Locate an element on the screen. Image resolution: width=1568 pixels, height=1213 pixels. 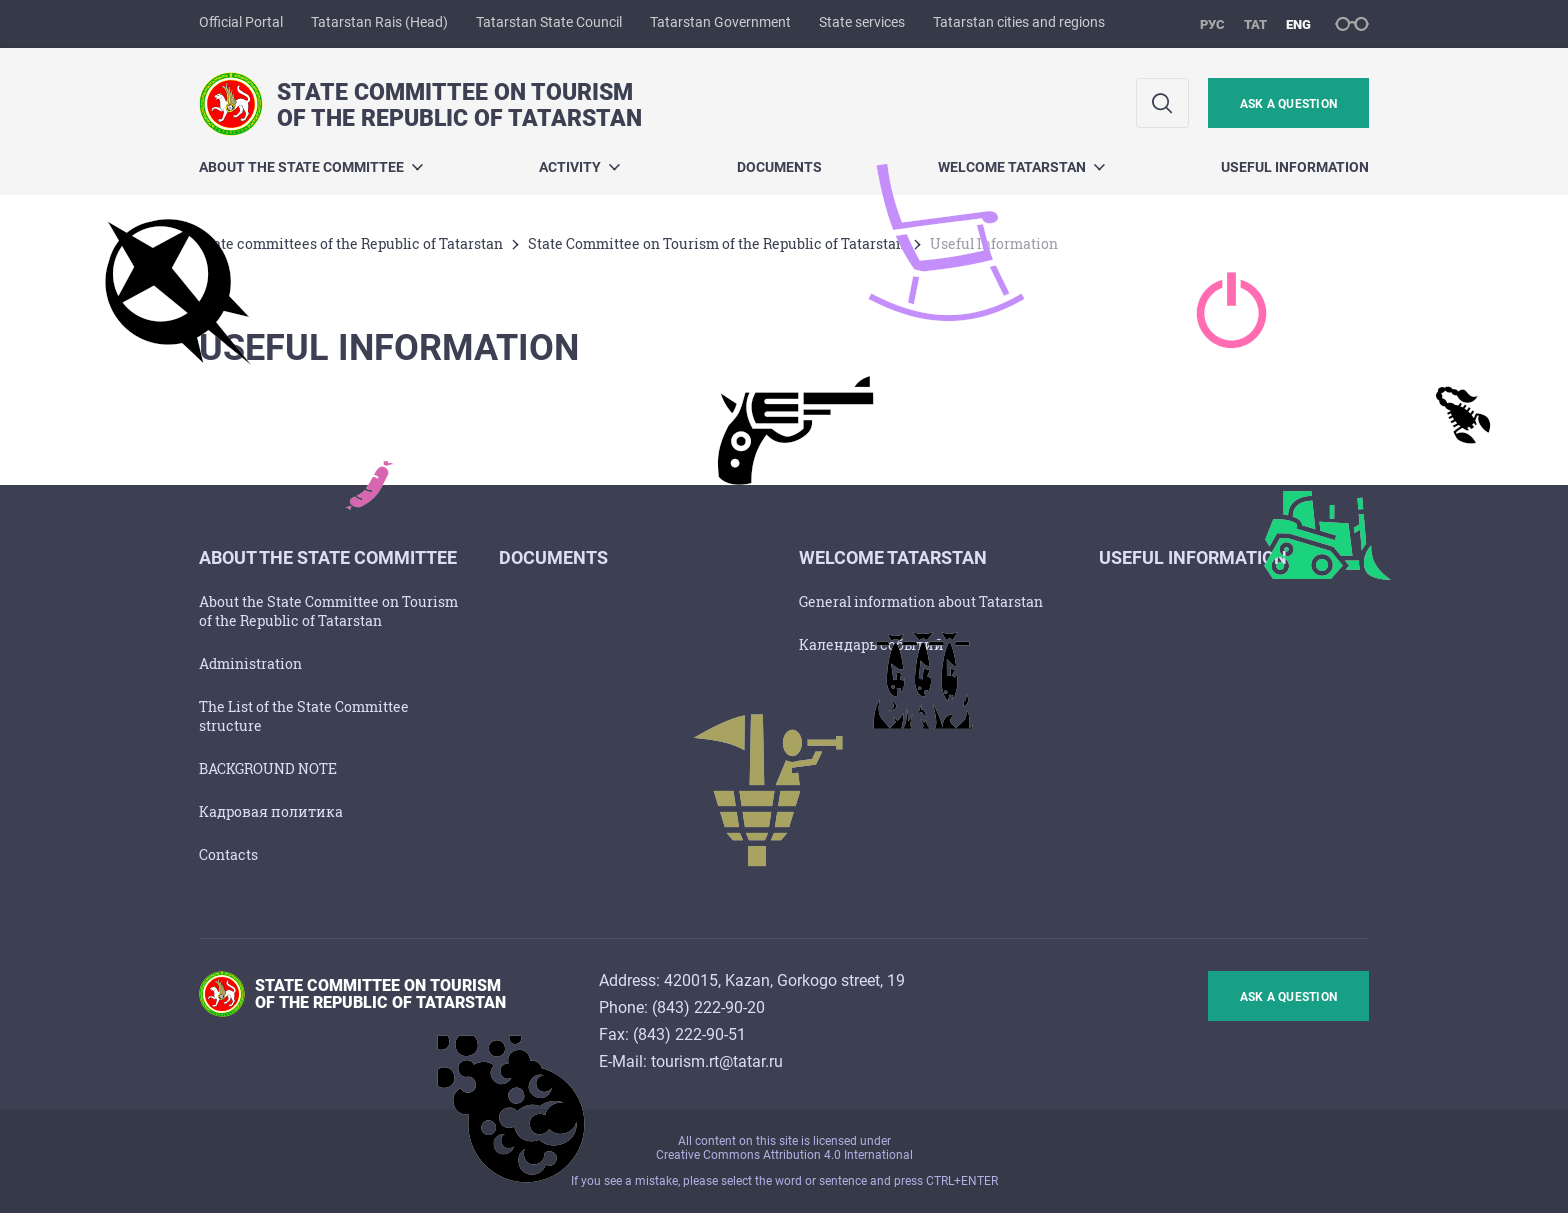
browse furniture or home decor items is located at coordinates (946, 242).